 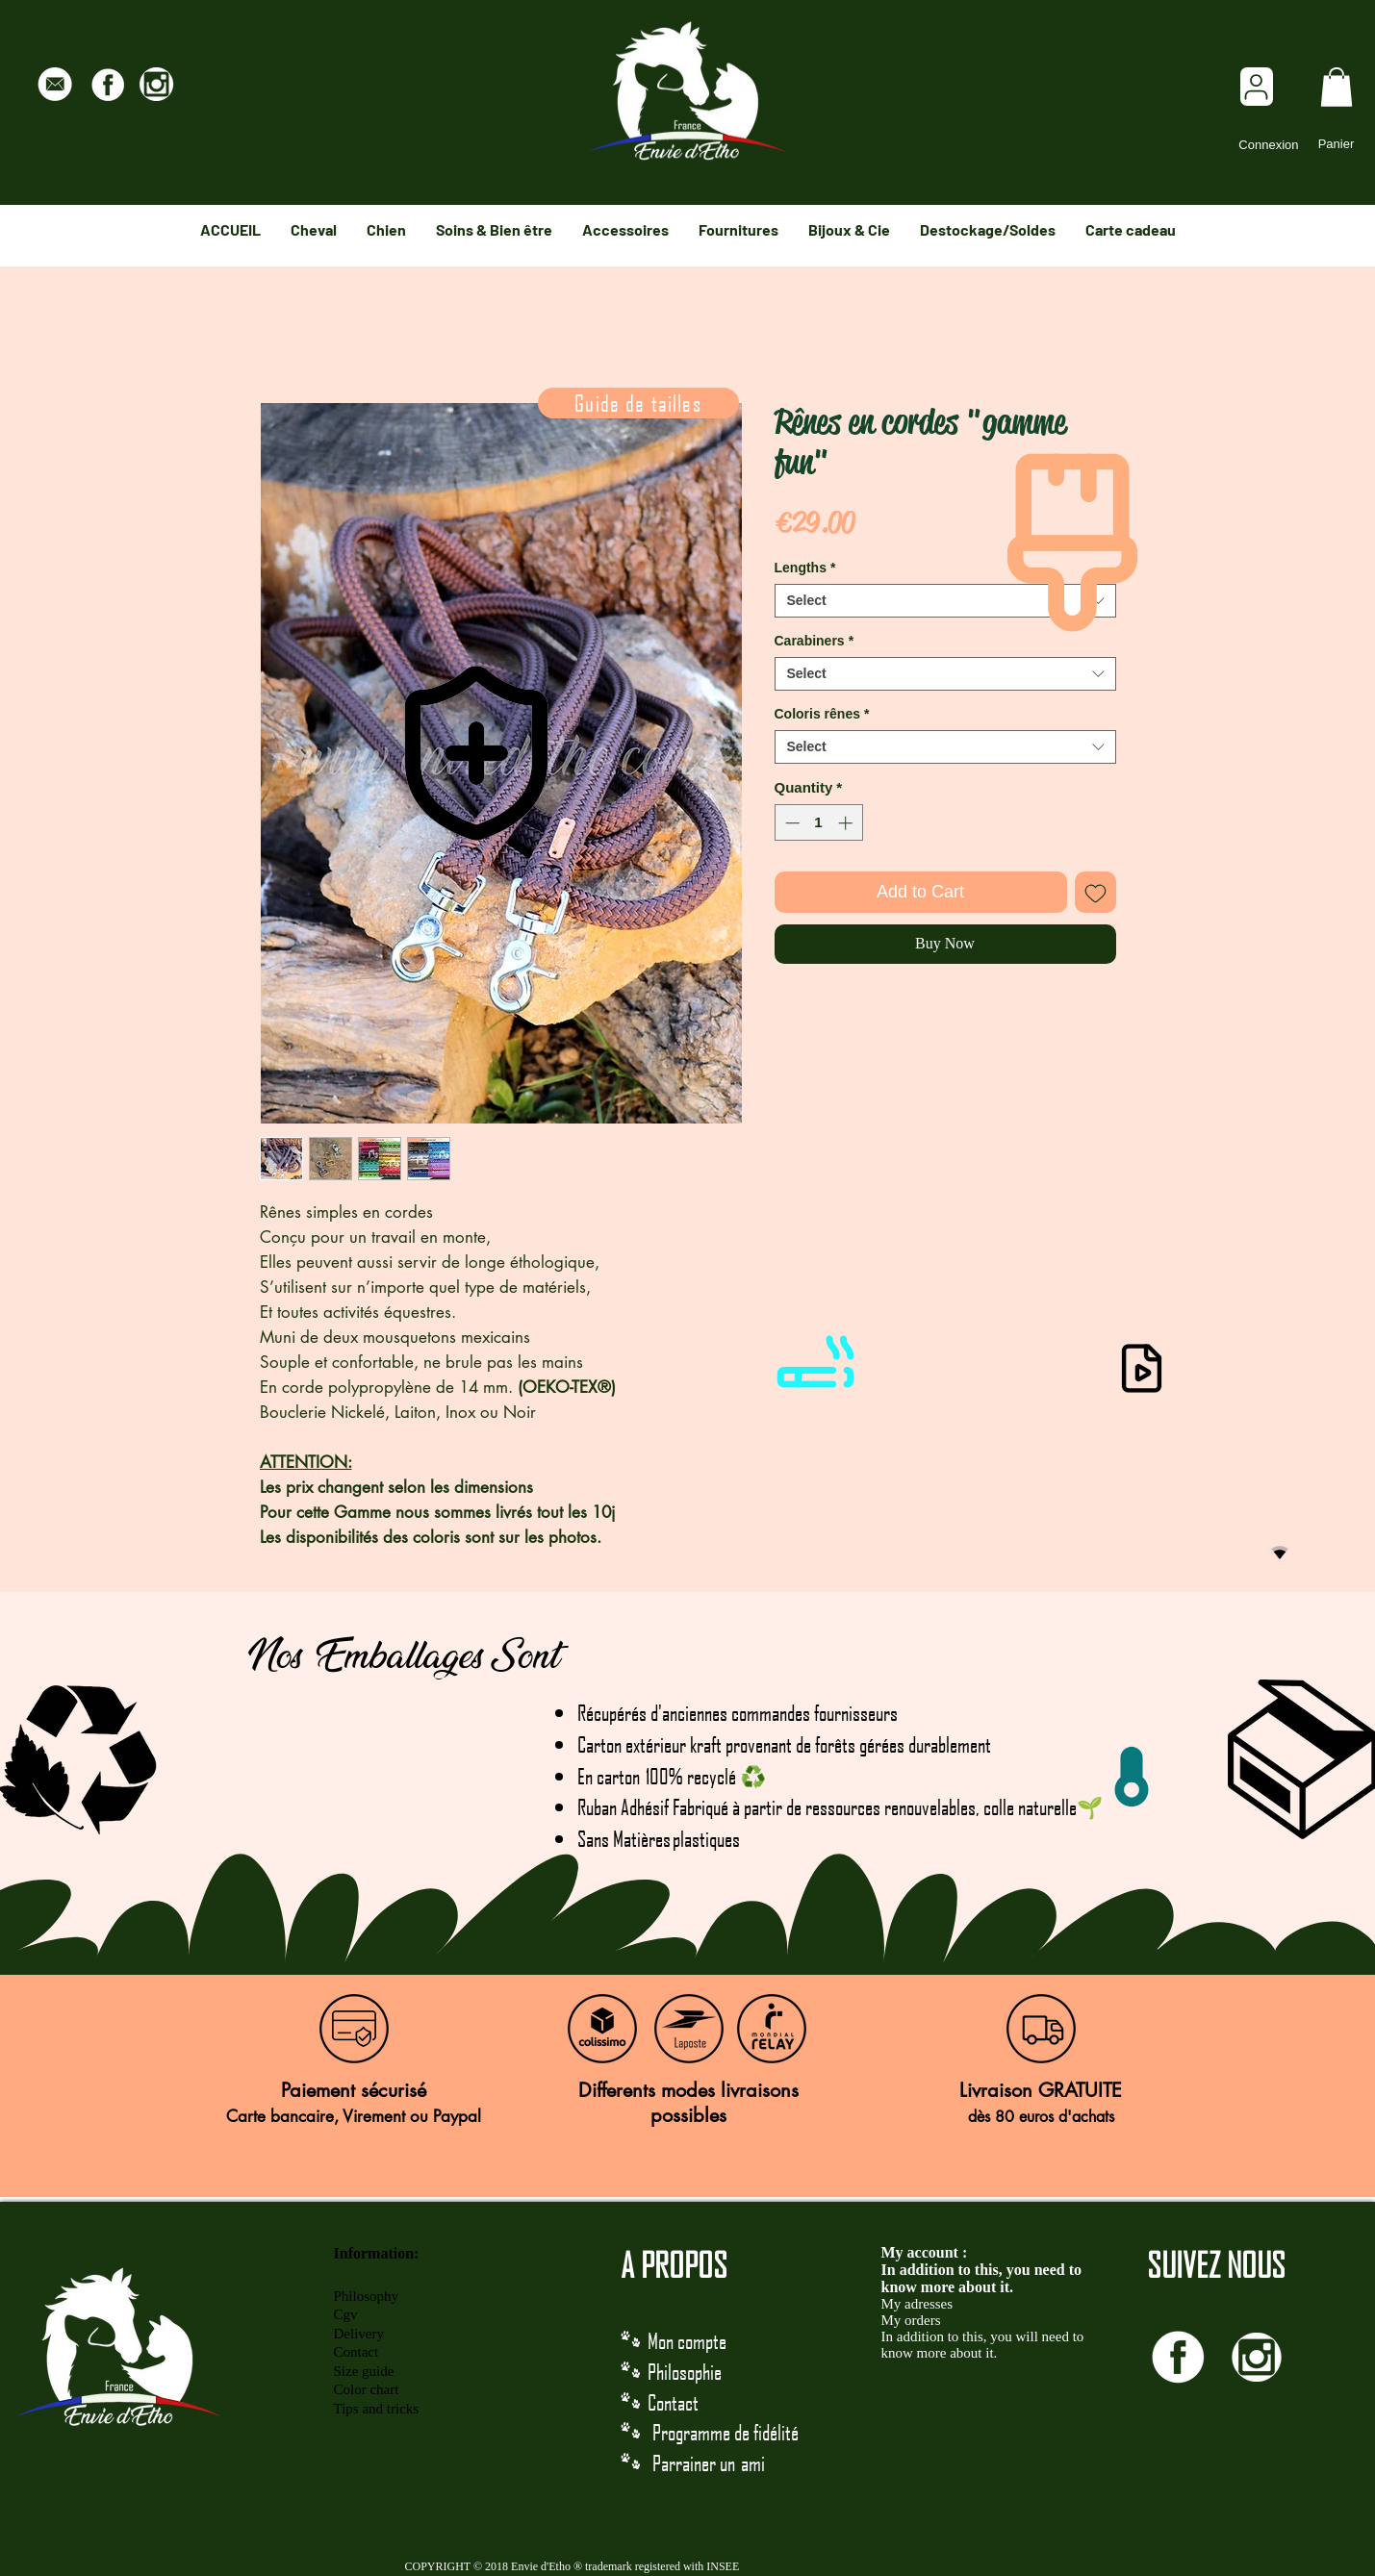 I want to click on indicates a designated smoking area, so click(x=815, y=1370).